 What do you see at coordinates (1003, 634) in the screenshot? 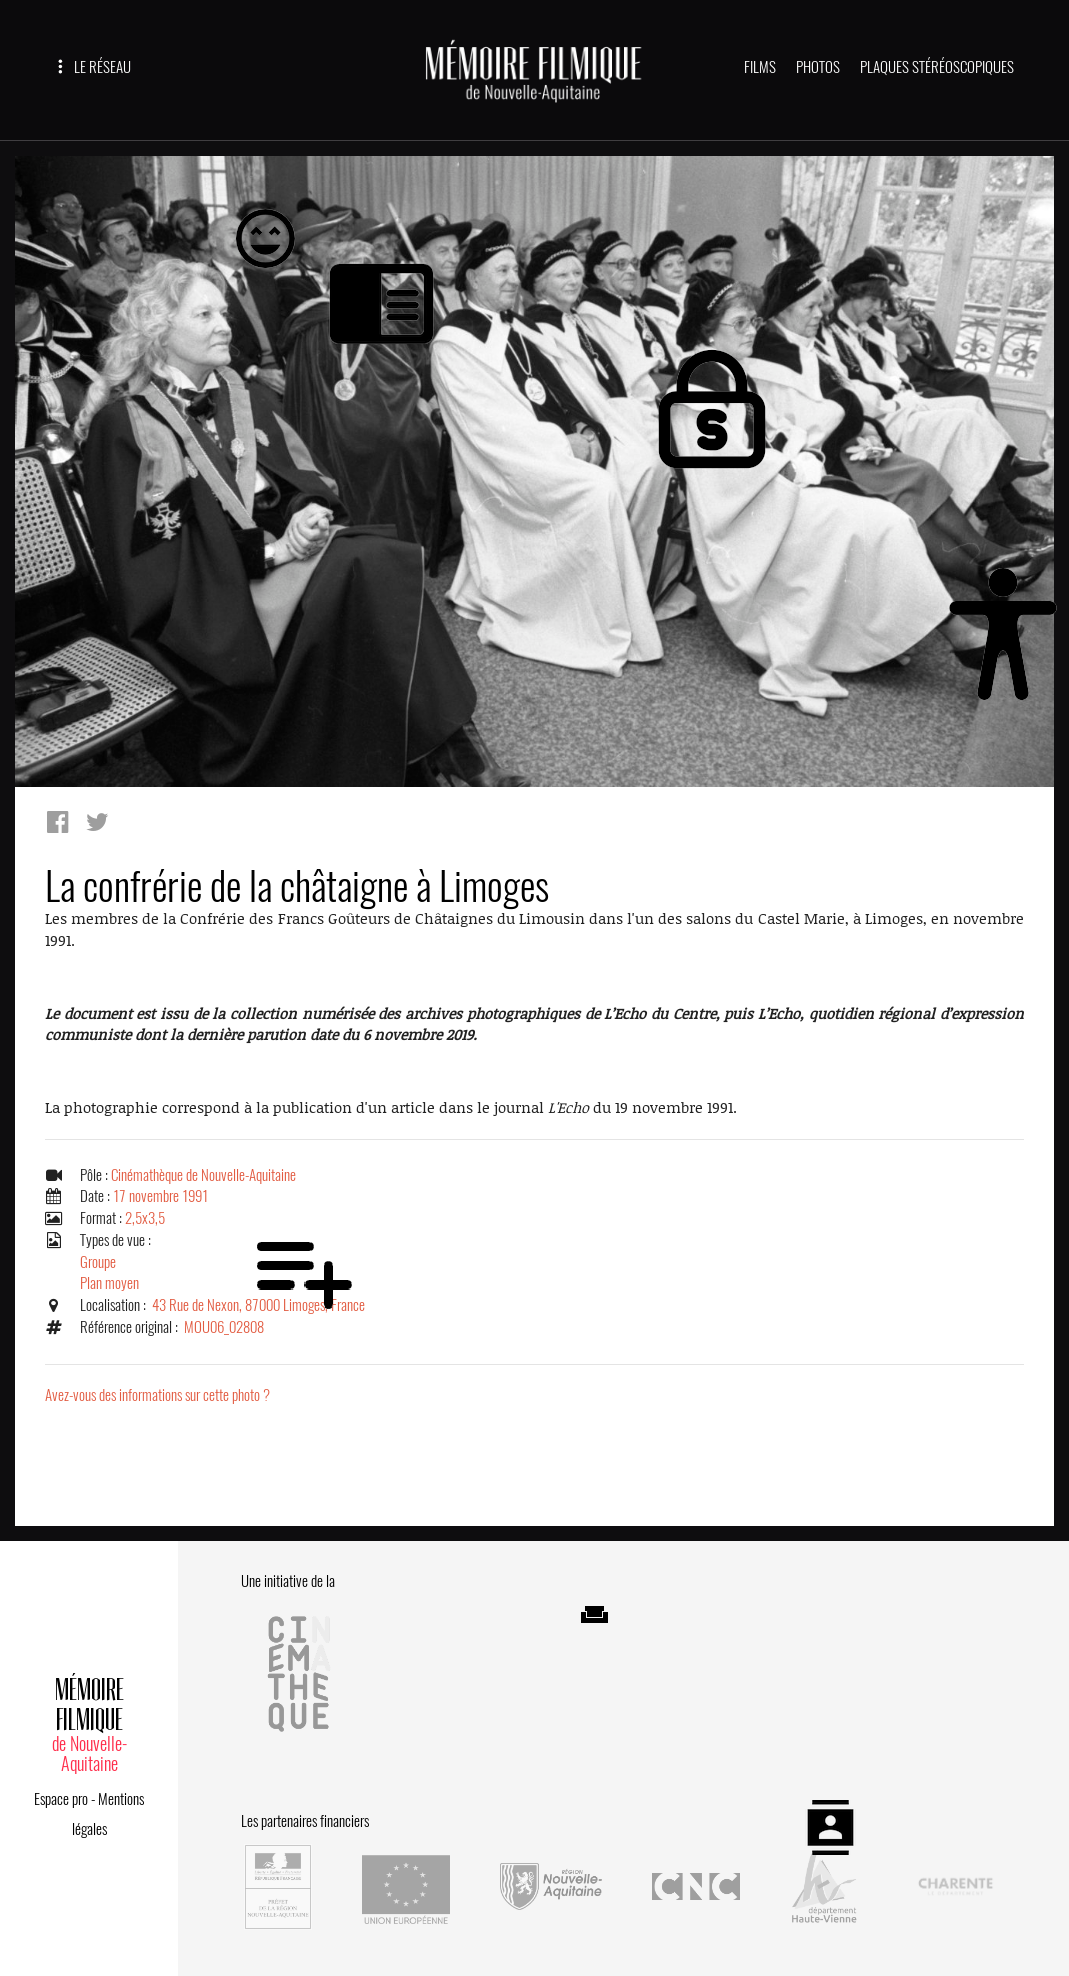
I see `access accessibility settings` at bounding box center [1003, 634].